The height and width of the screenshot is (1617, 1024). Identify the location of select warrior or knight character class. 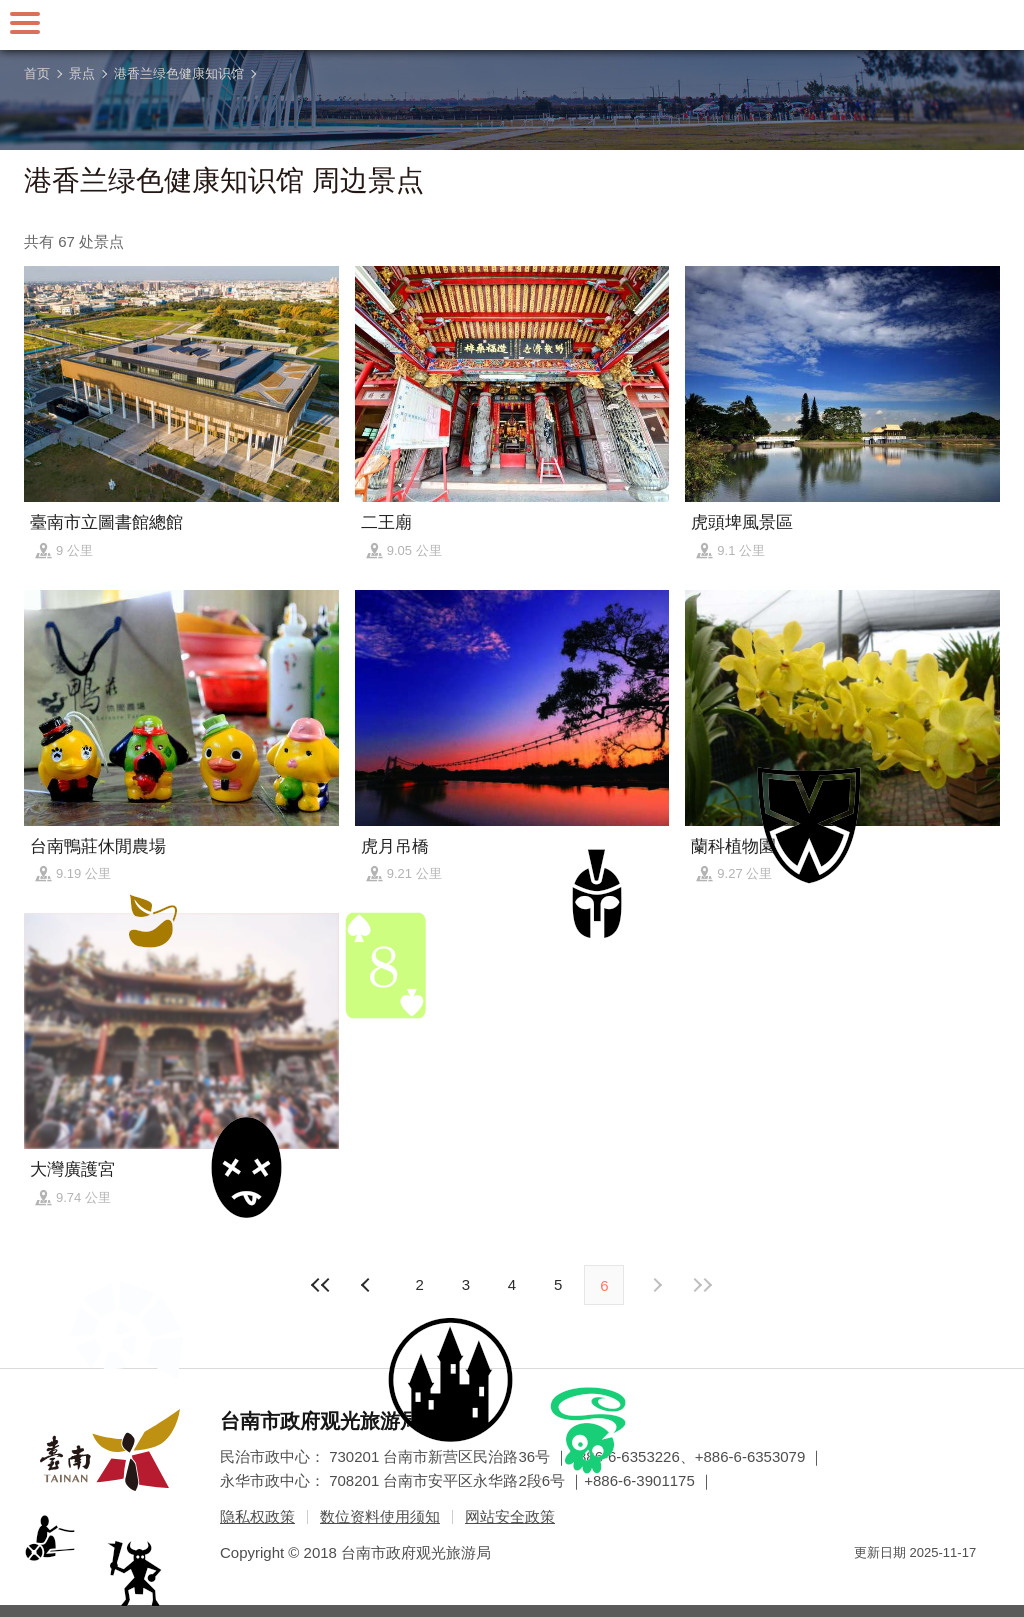
(597, 894).